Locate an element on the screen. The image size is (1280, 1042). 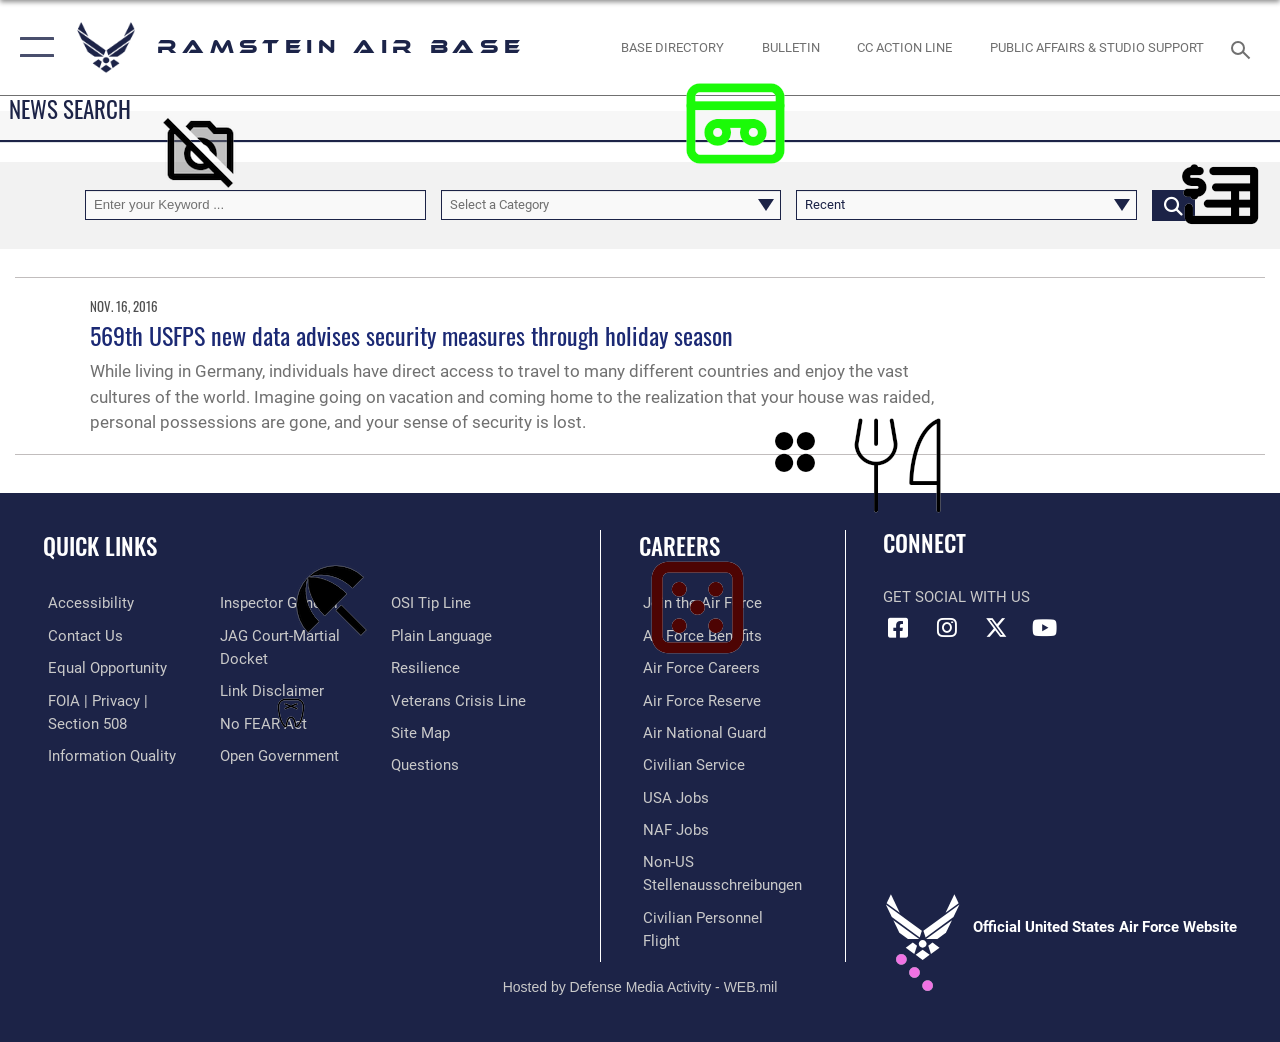
photography not allowed in this area is located at coordinates (200, 150).